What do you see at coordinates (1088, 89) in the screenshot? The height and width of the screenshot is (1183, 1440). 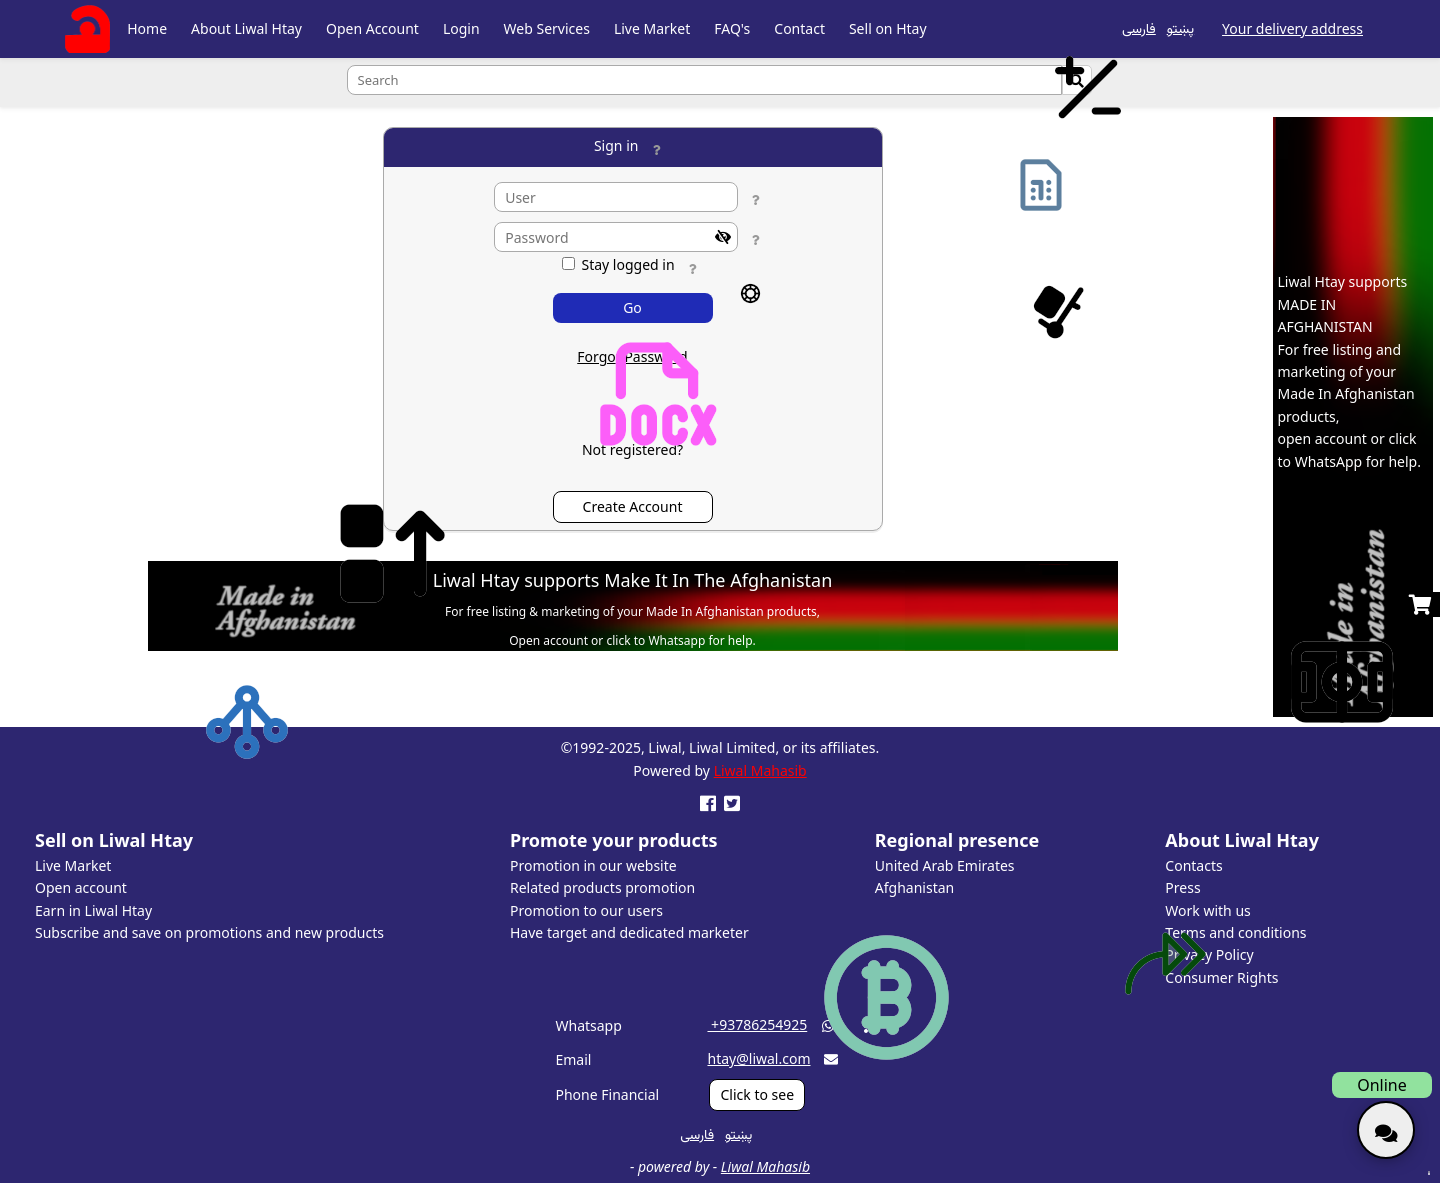 I see `toggle between adding and subtracting values` at bounding box center [1088, 89].